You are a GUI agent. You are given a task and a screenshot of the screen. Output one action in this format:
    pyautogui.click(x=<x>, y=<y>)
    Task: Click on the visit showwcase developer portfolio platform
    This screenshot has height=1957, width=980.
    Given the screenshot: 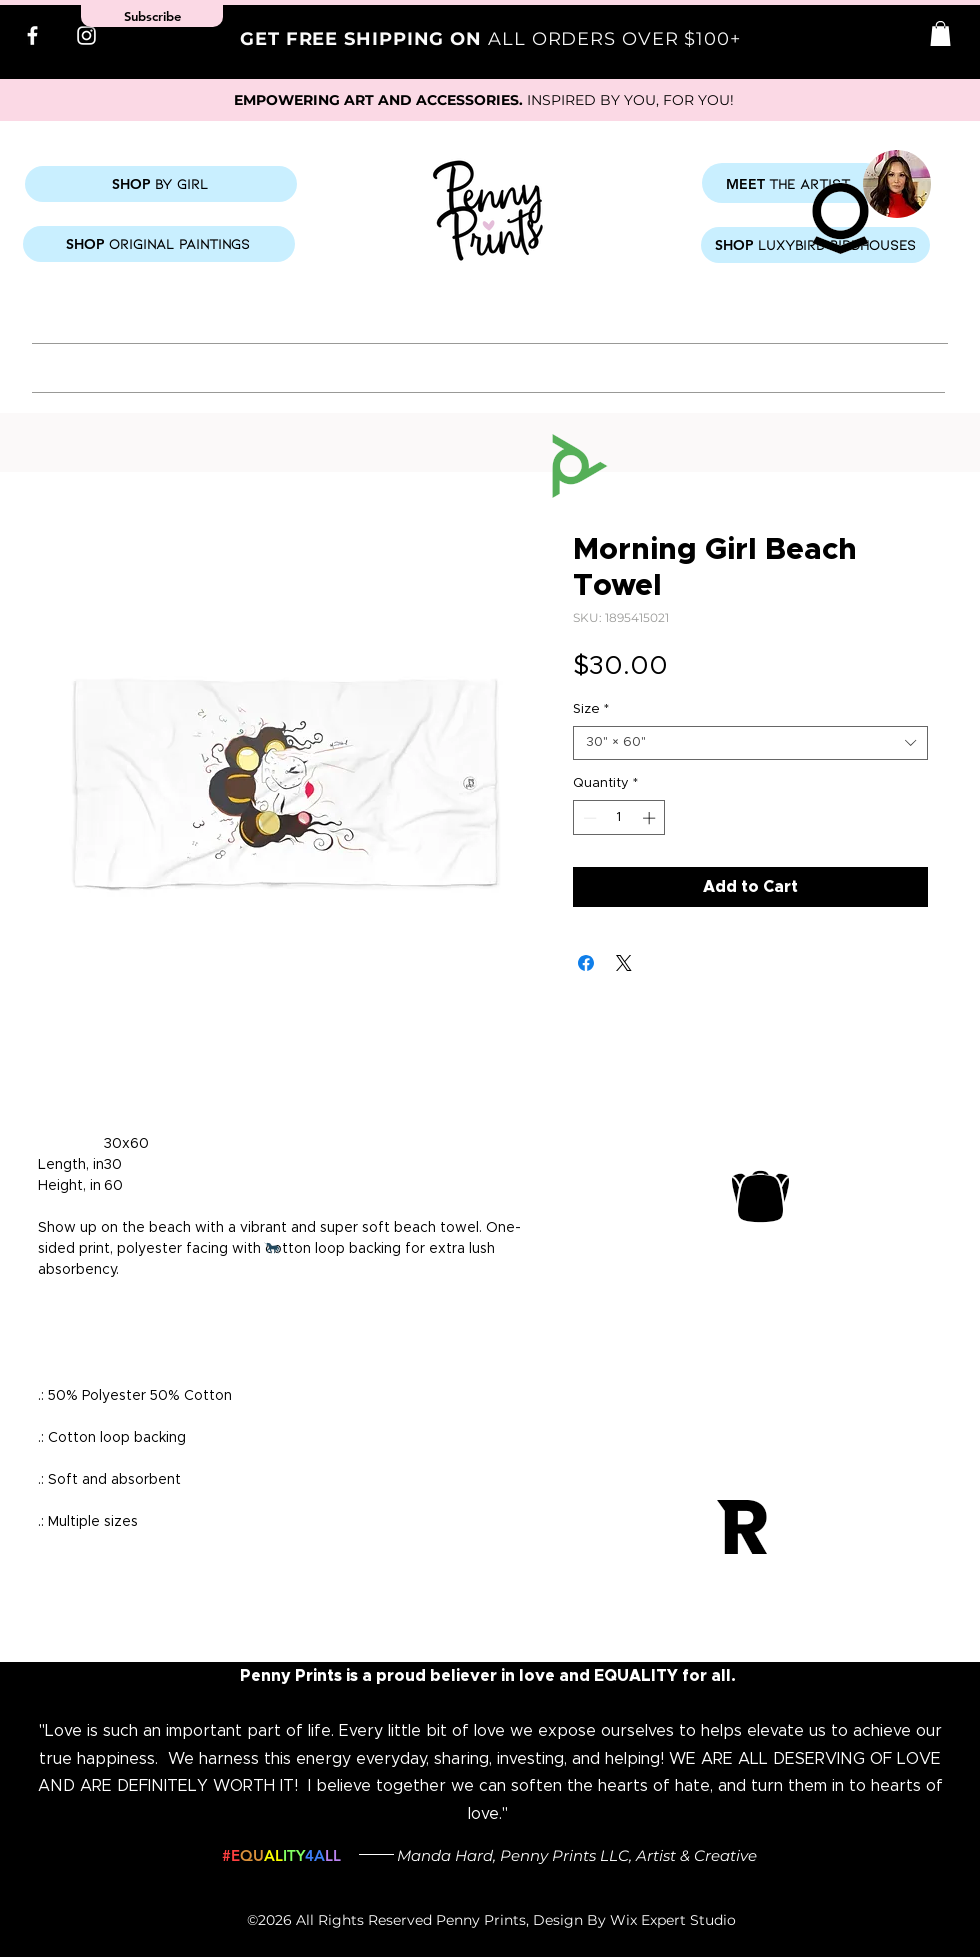 What is the action you would take?
    pyautogui.click(x=760, y=1196)
    